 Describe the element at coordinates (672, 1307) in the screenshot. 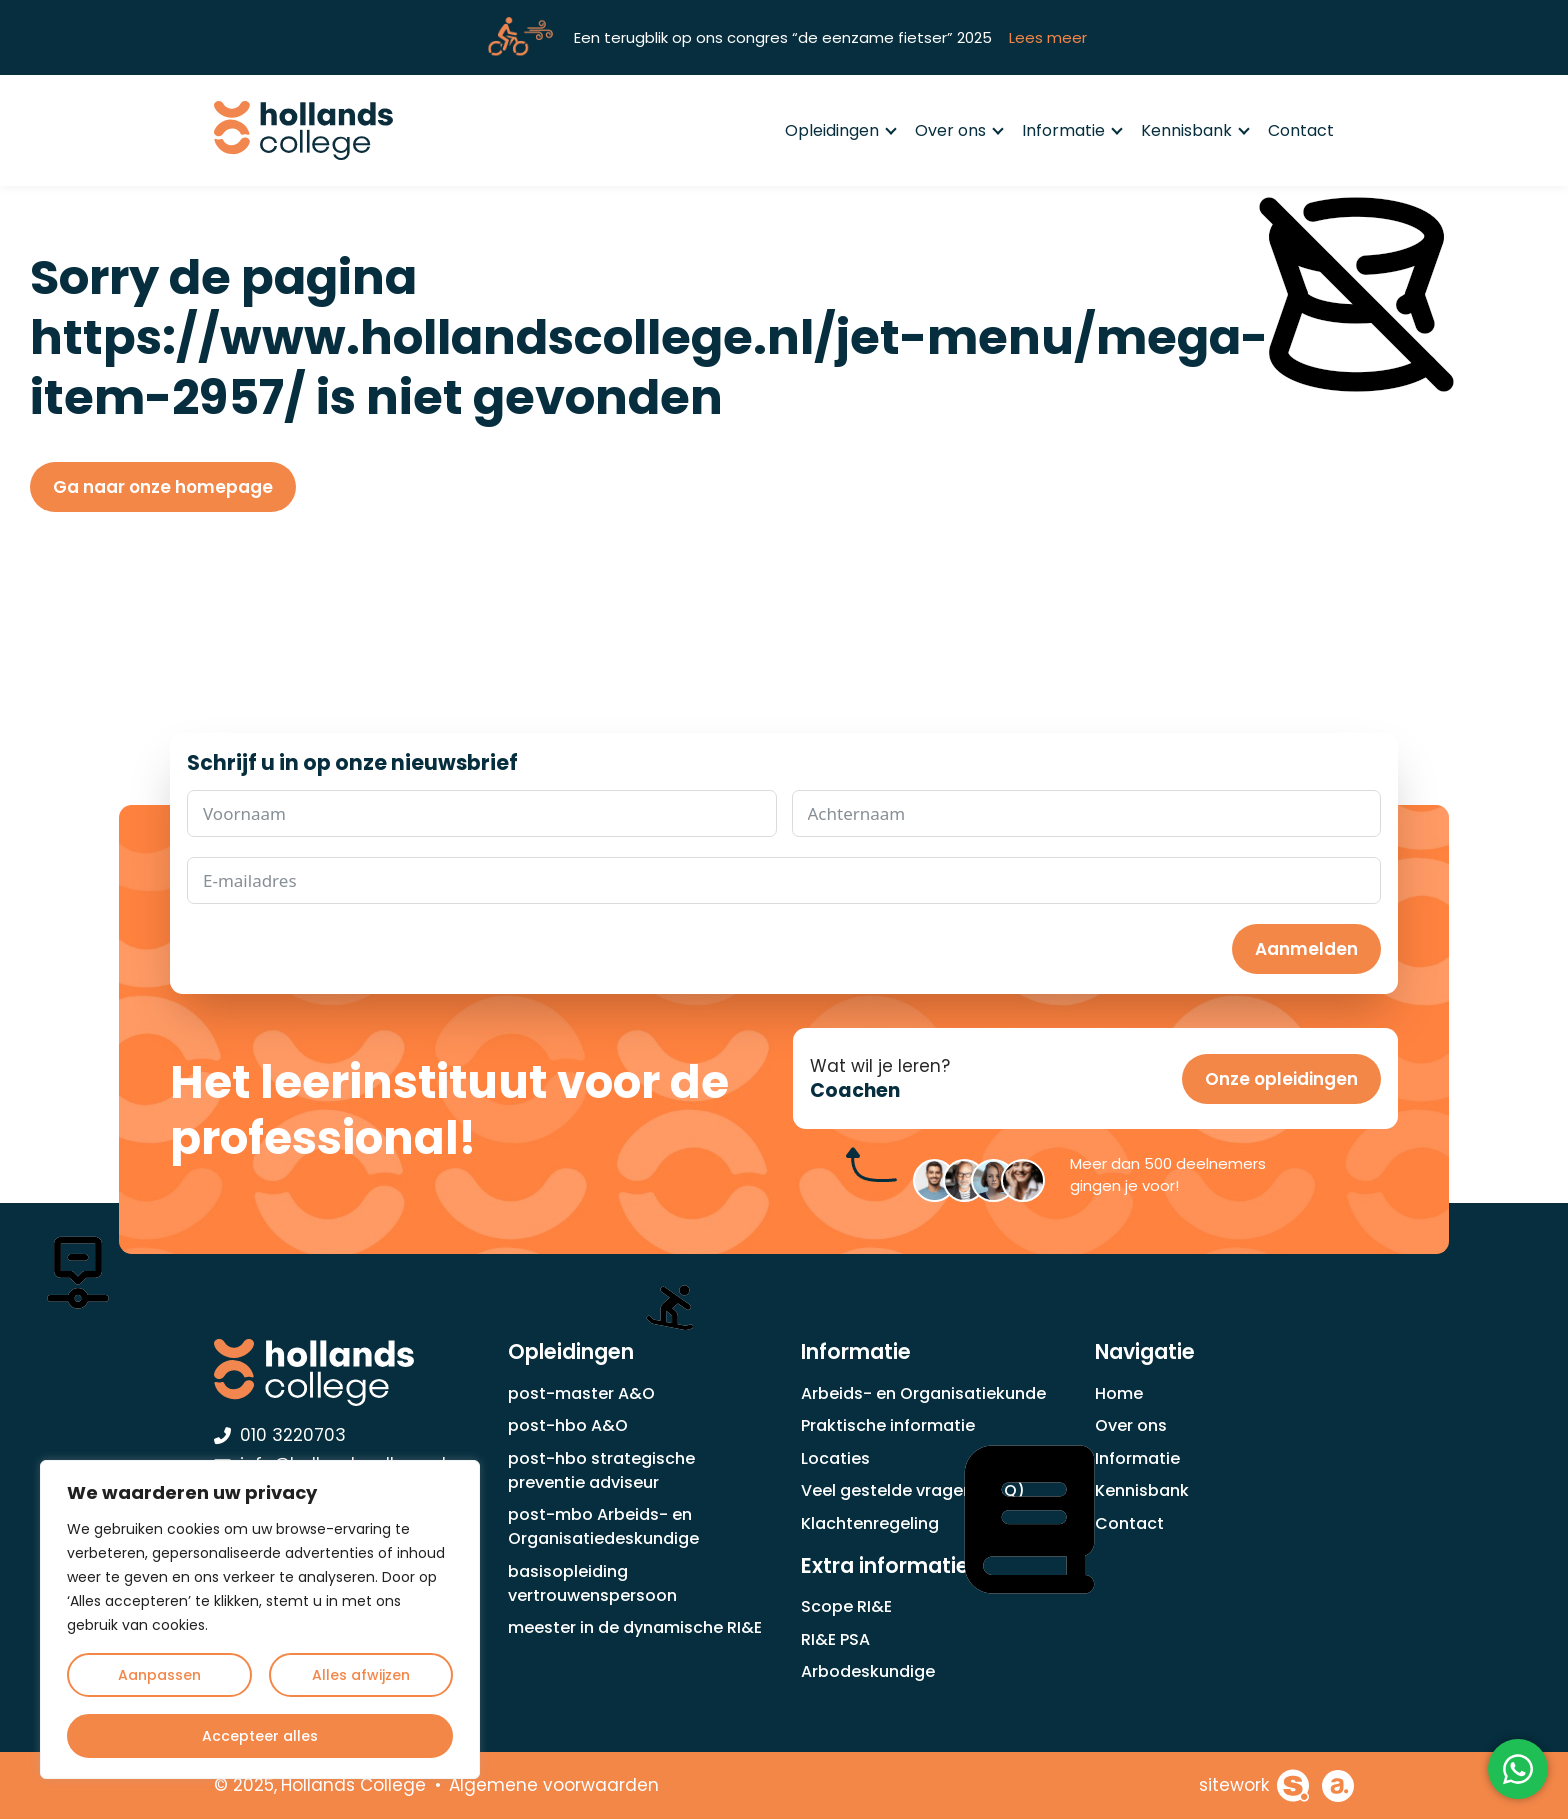

I see `access snowboarding or winter sports content` at that location.